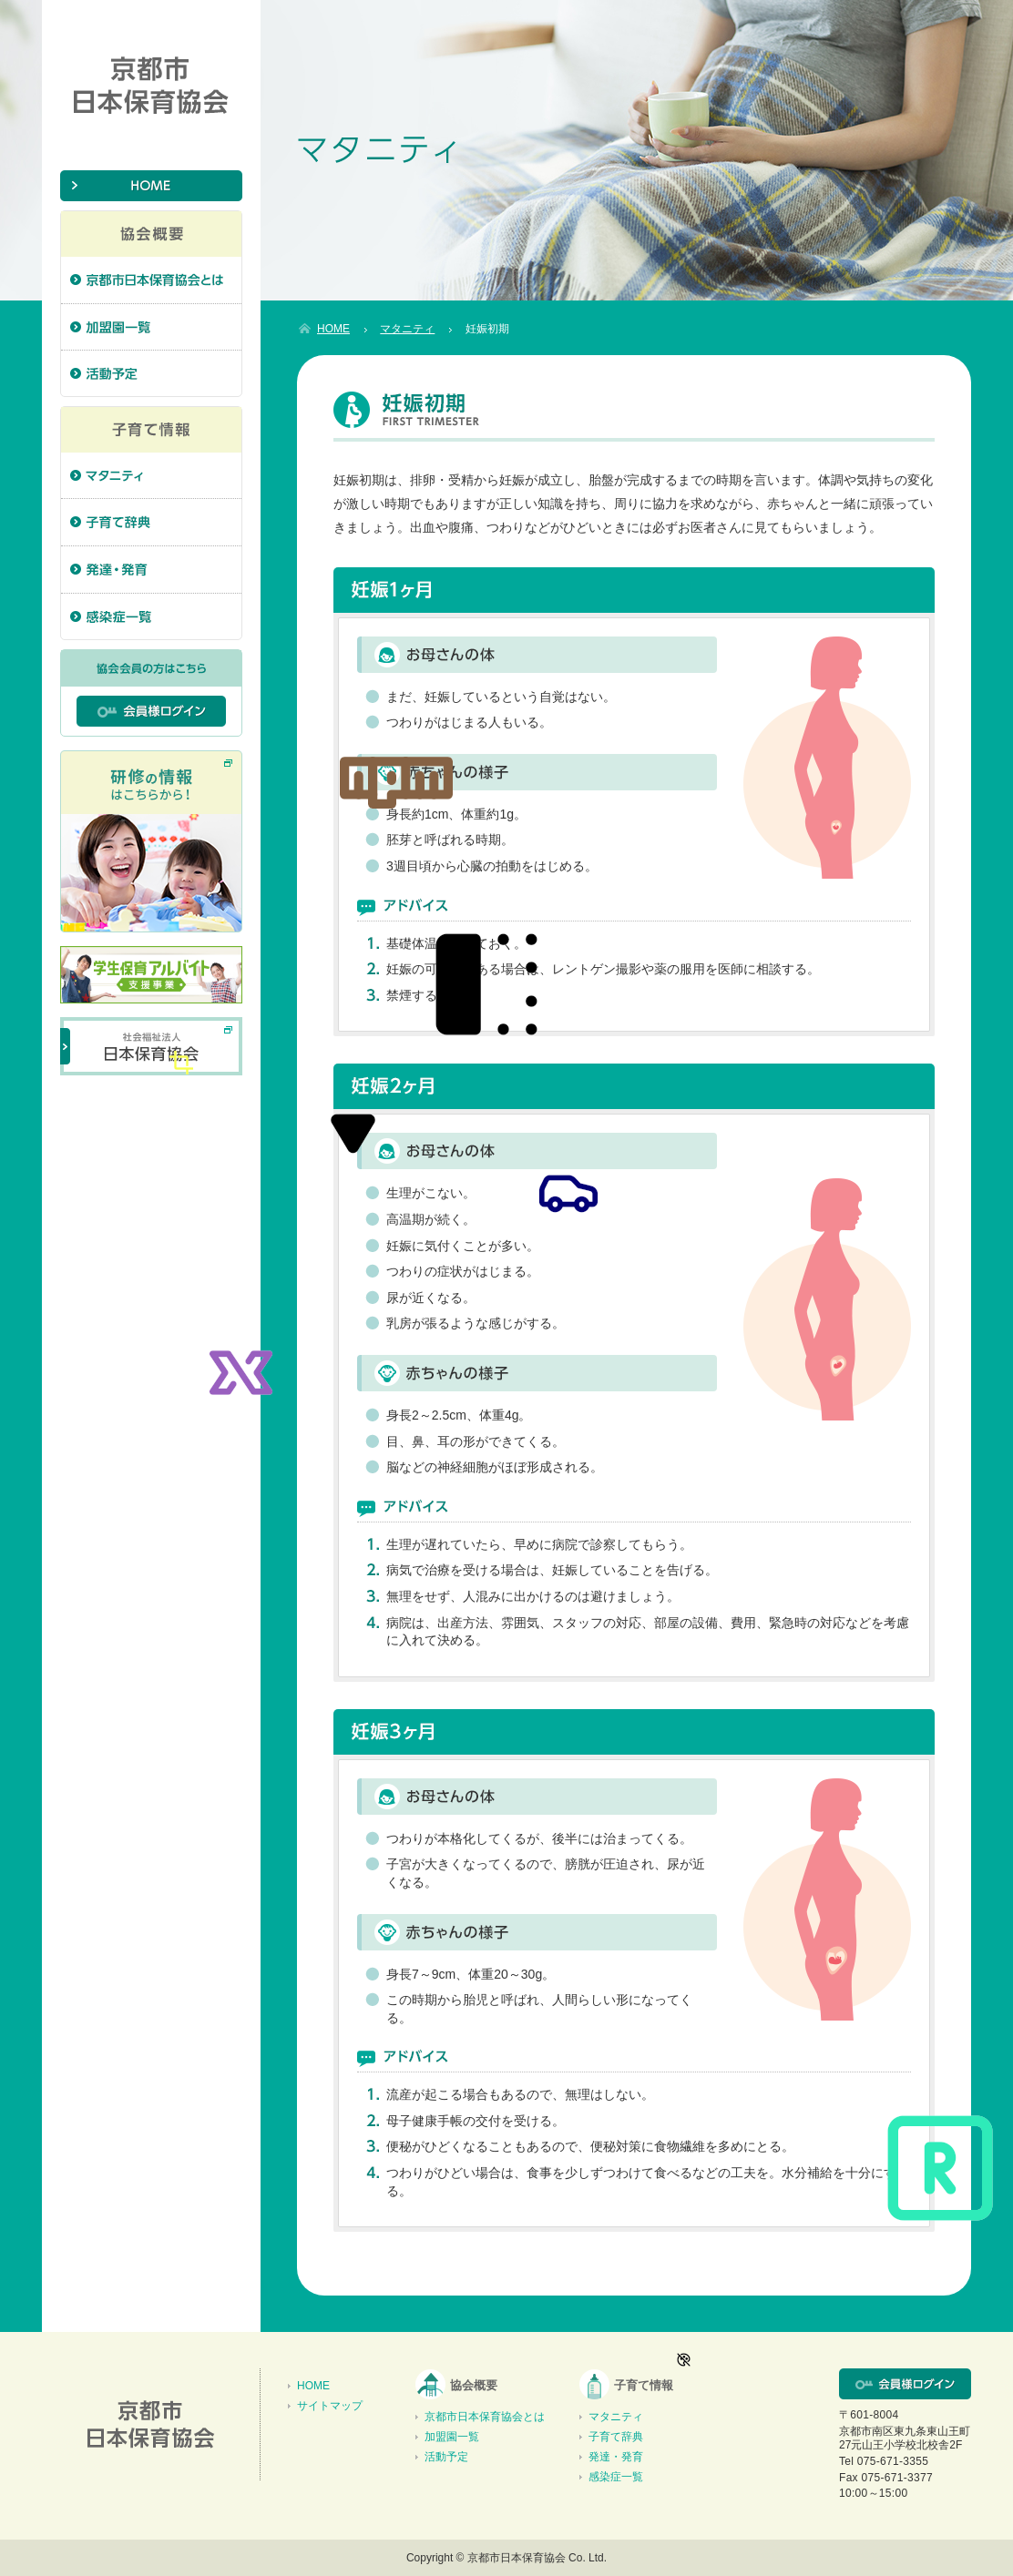  I want to click on disable color customization, so click(683, 2359).